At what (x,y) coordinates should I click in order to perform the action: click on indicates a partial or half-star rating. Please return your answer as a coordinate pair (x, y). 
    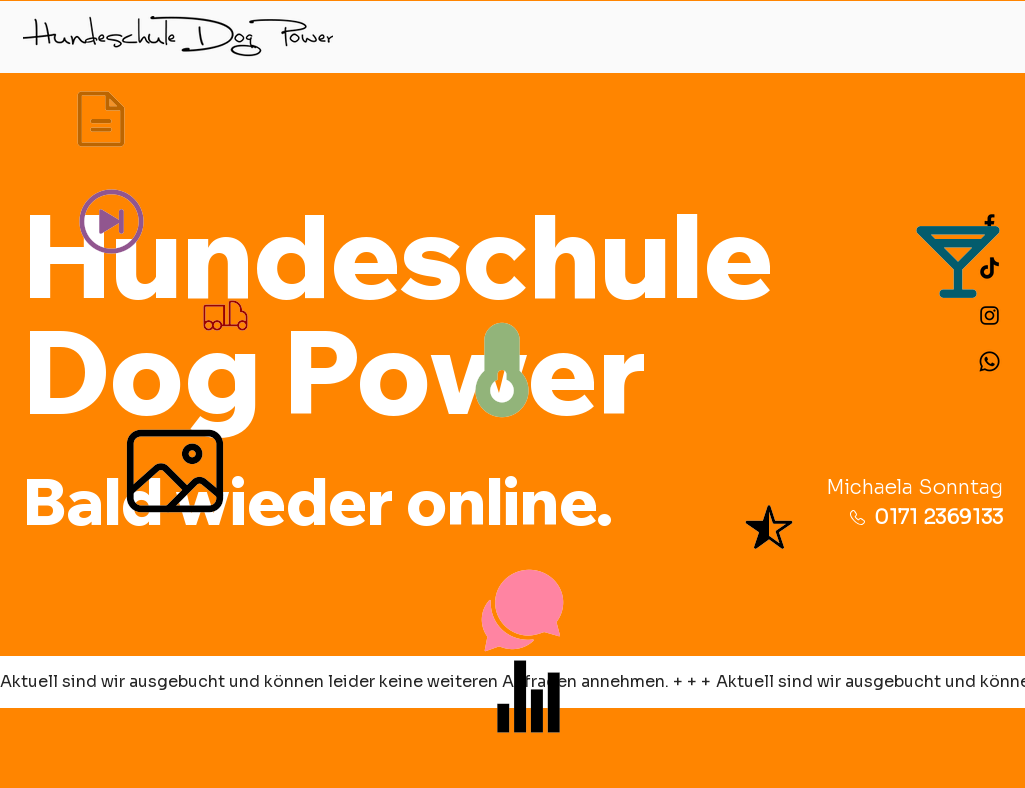
    Looking at the image, I should click on (769, 527).